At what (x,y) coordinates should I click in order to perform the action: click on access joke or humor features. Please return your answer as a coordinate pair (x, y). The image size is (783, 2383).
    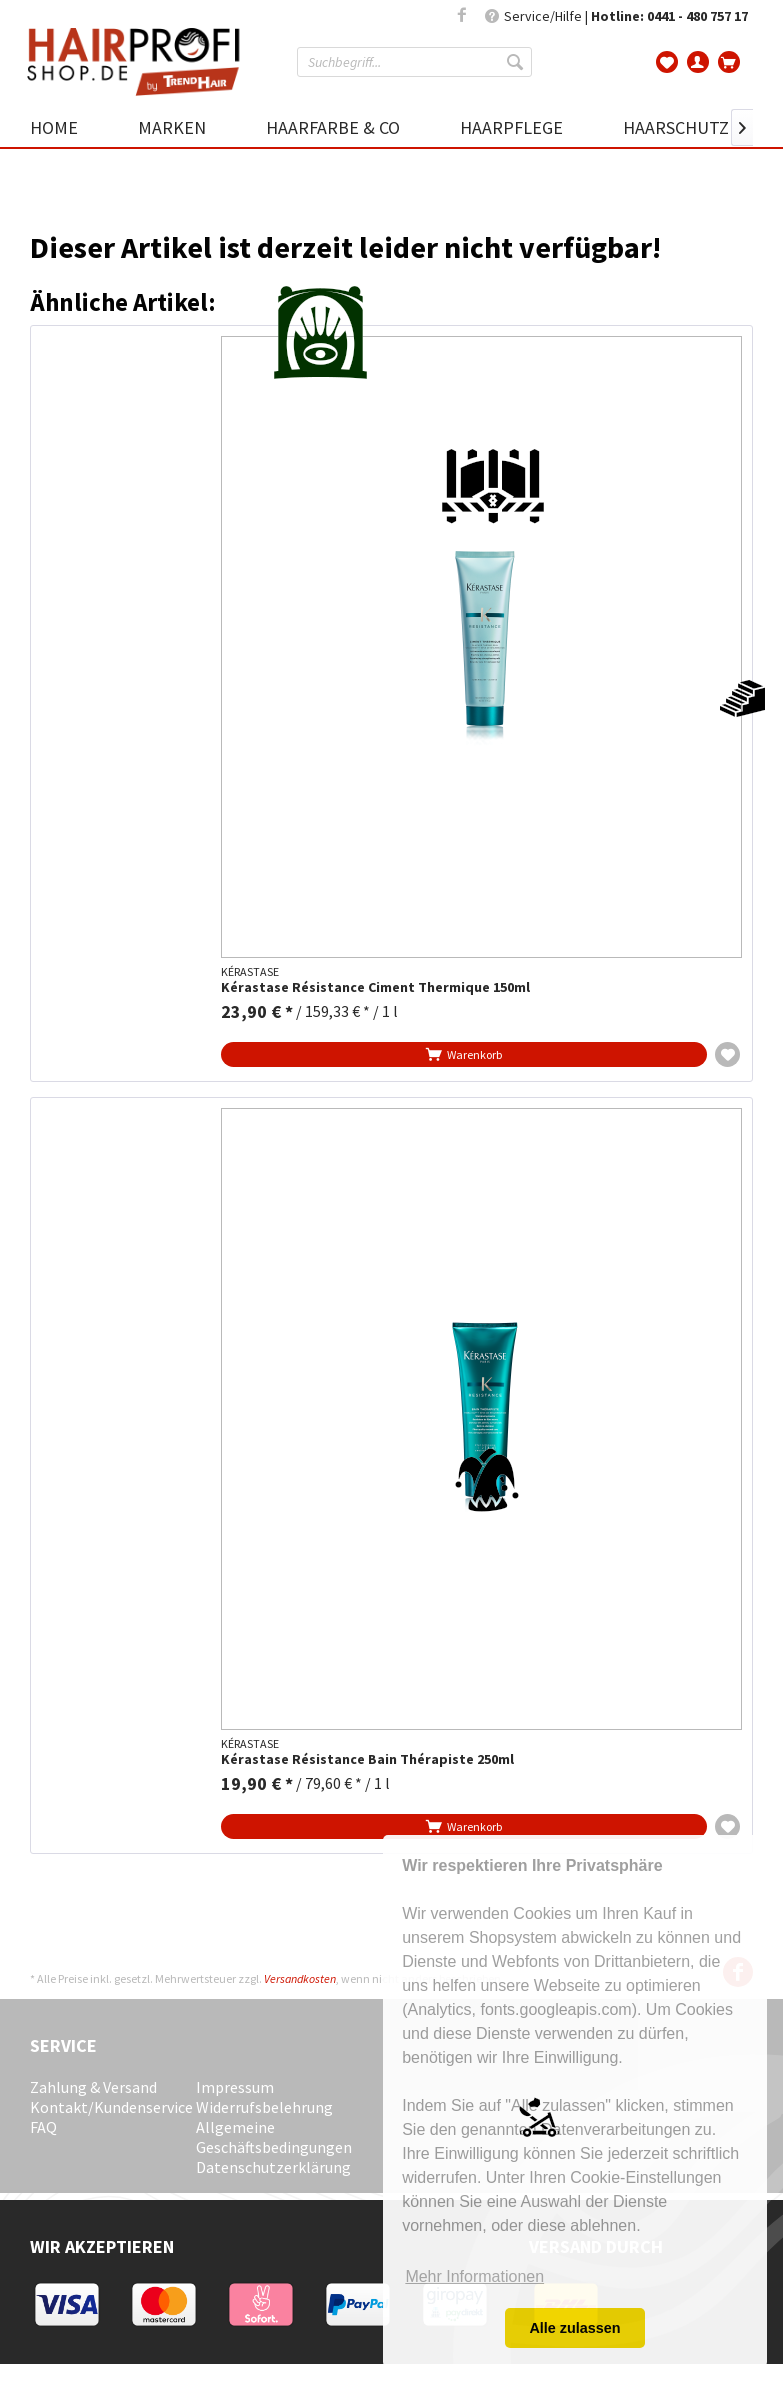
    Looking at the image, I should click on (487, 1480).